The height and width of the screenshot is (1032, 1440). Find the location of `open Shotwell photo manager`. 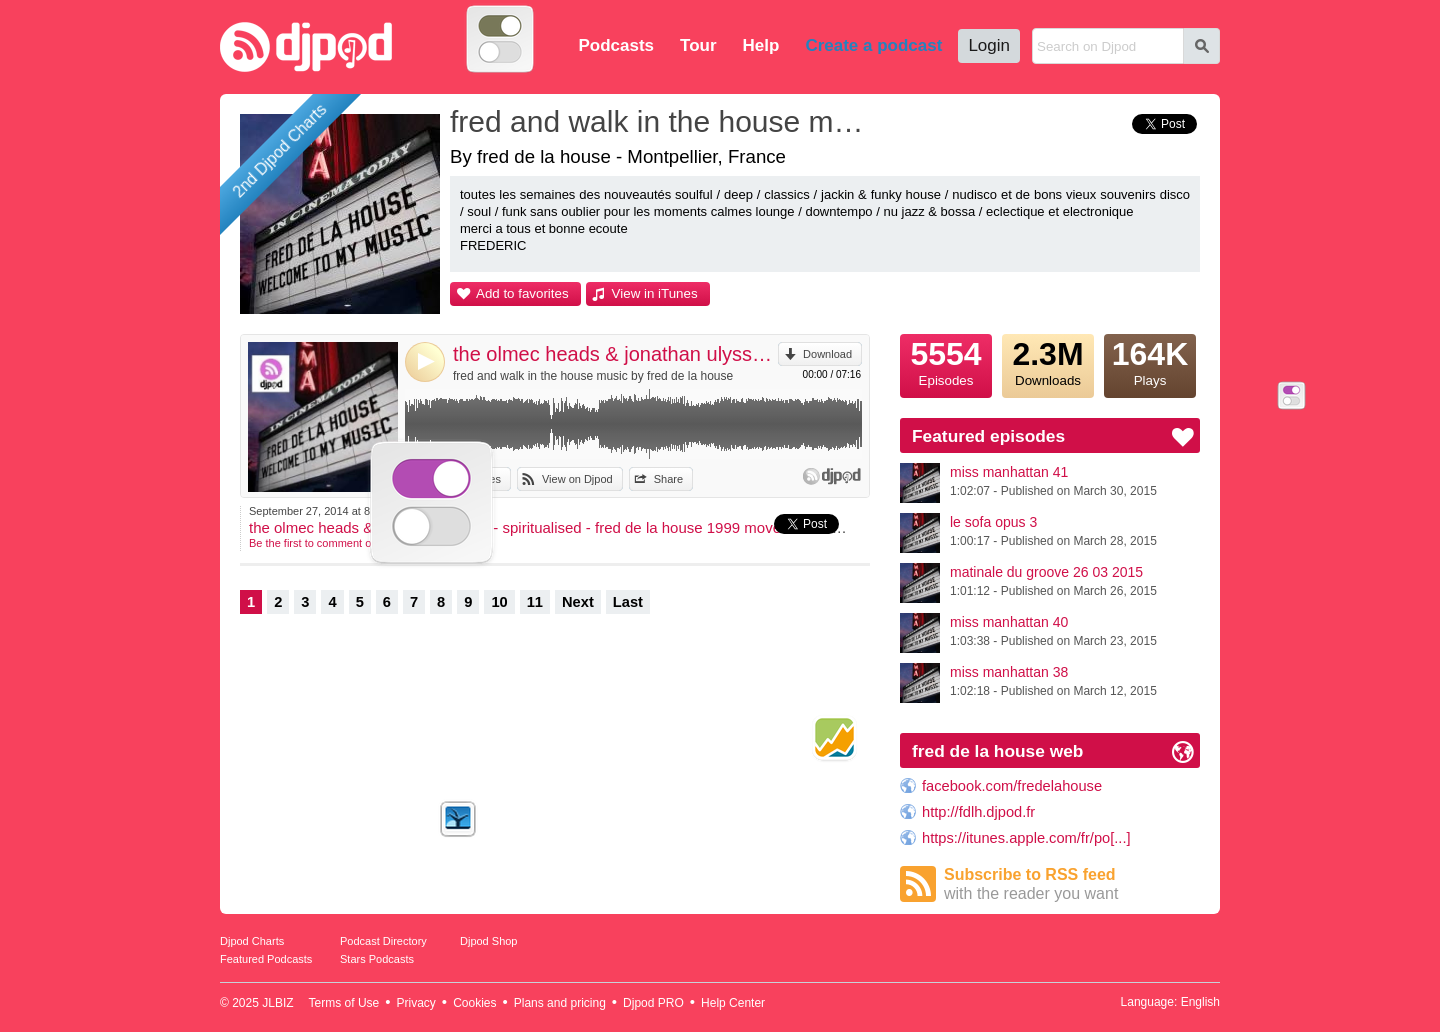

open Shotwell photo manager is located at coordinates (458, 819).